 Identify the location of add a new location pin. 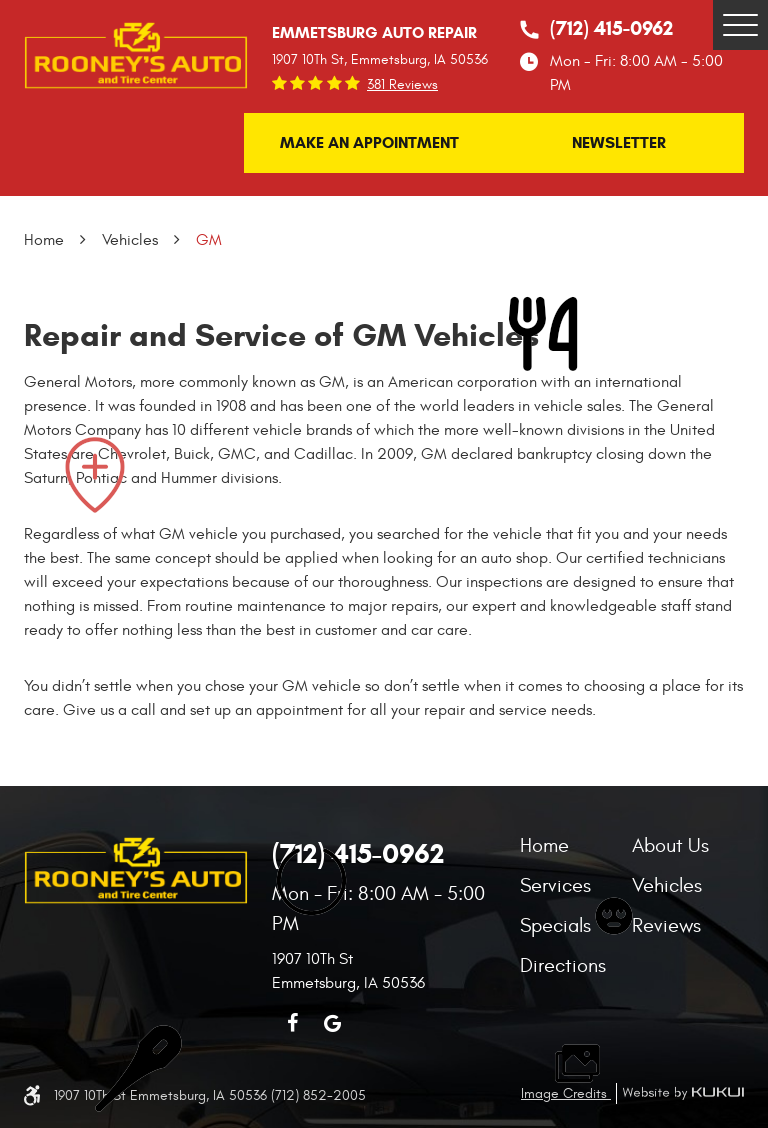
(95, 475).